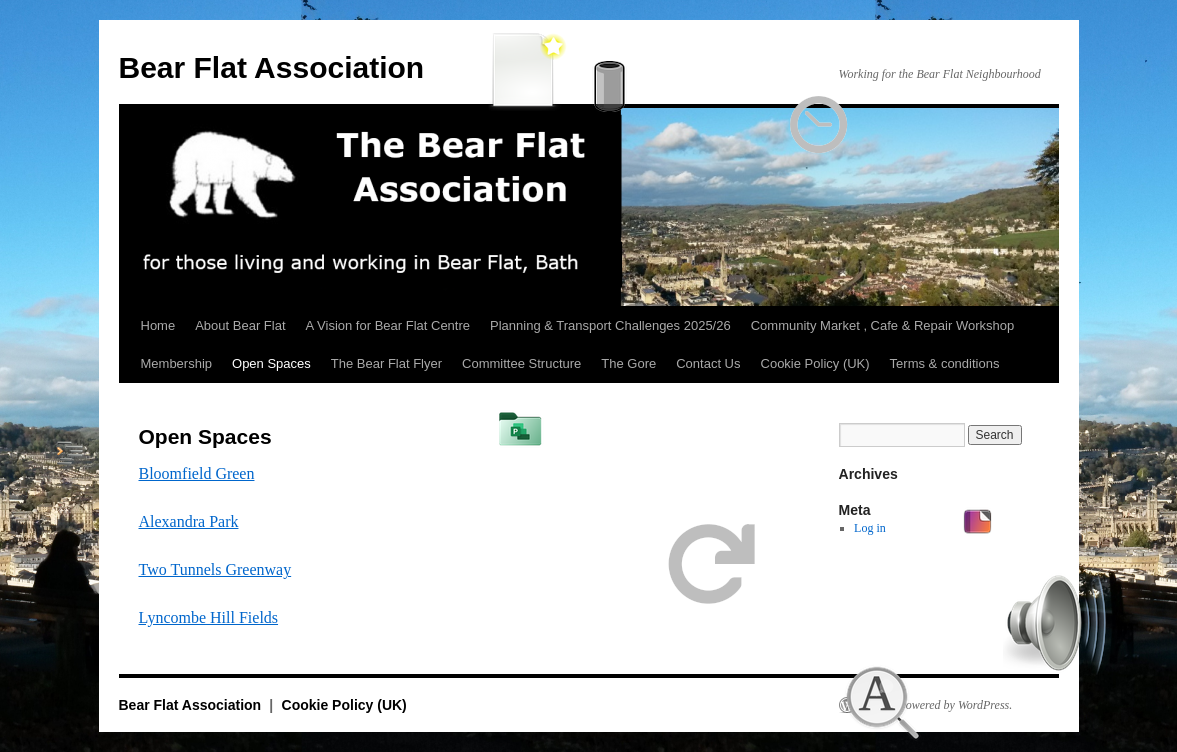 The width and height of the screenshot is (1177, 752). What do you see at coordinates (70, 454) in the screenshot?
I see `decrease text indentation` at bounding box center [70, 454].